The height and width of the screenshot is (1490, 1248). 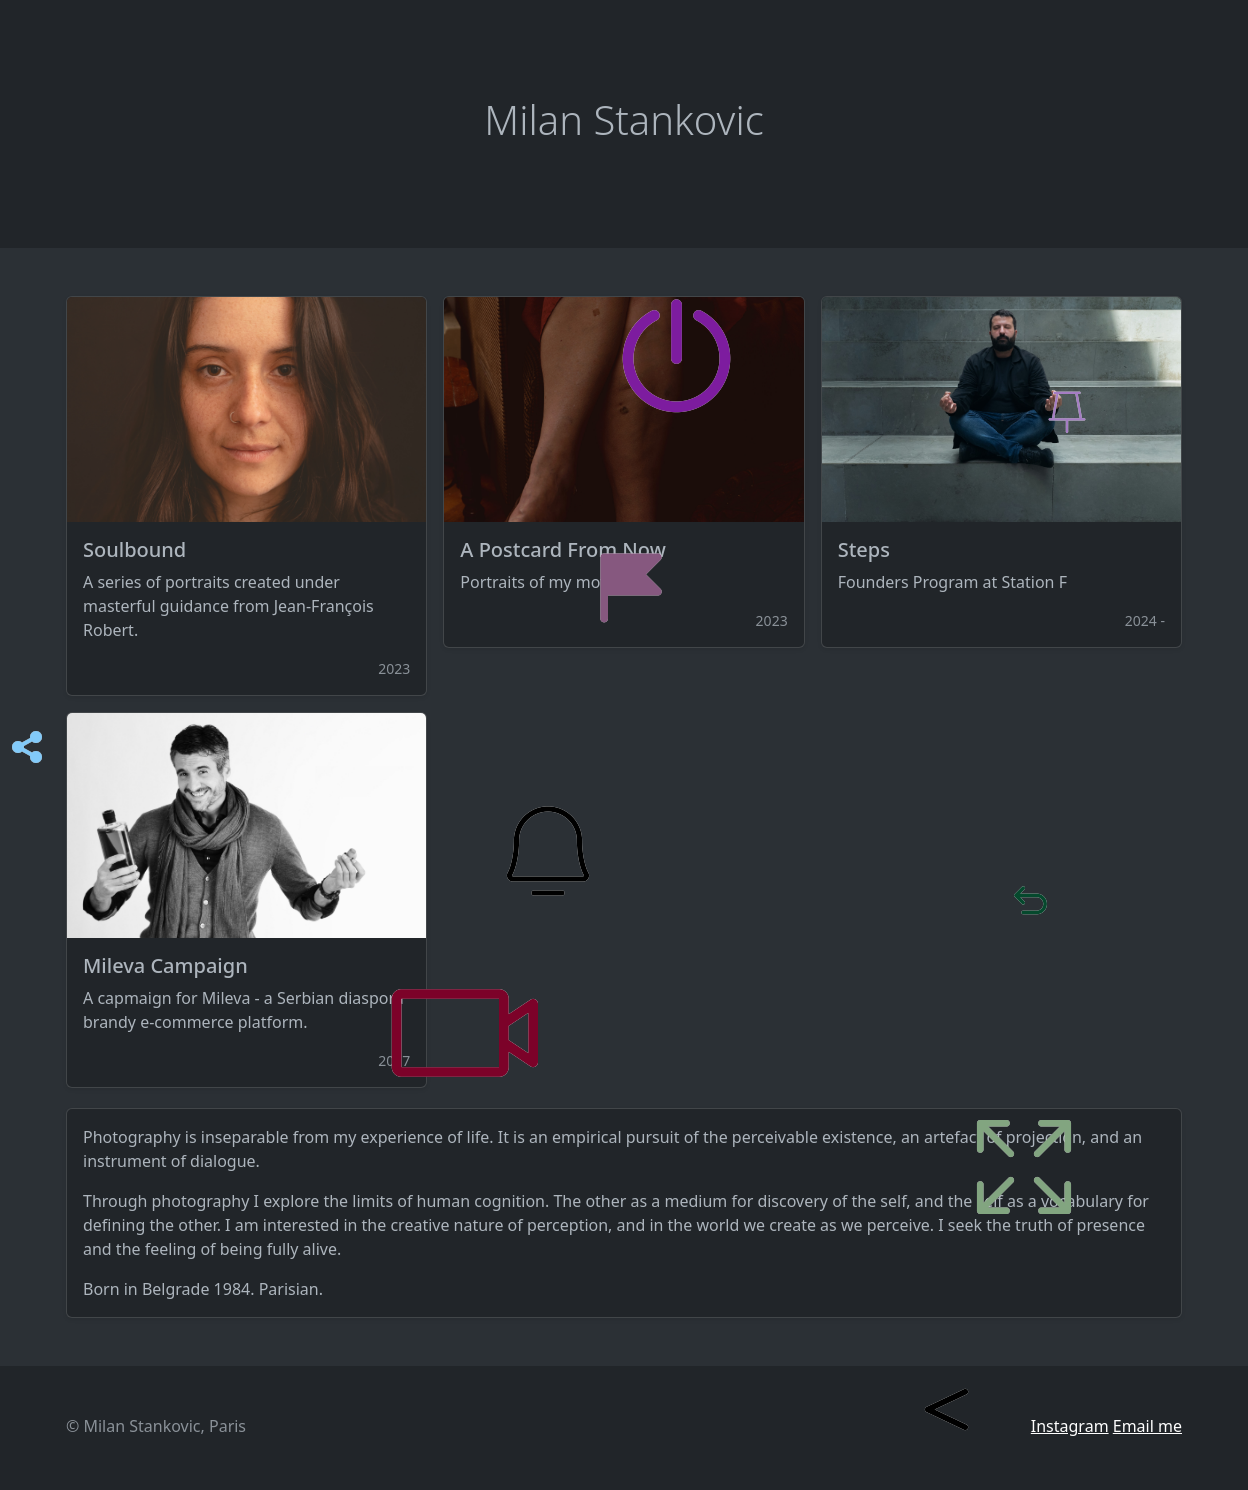 I want to click on view notifications, so click(x=548, y=851).